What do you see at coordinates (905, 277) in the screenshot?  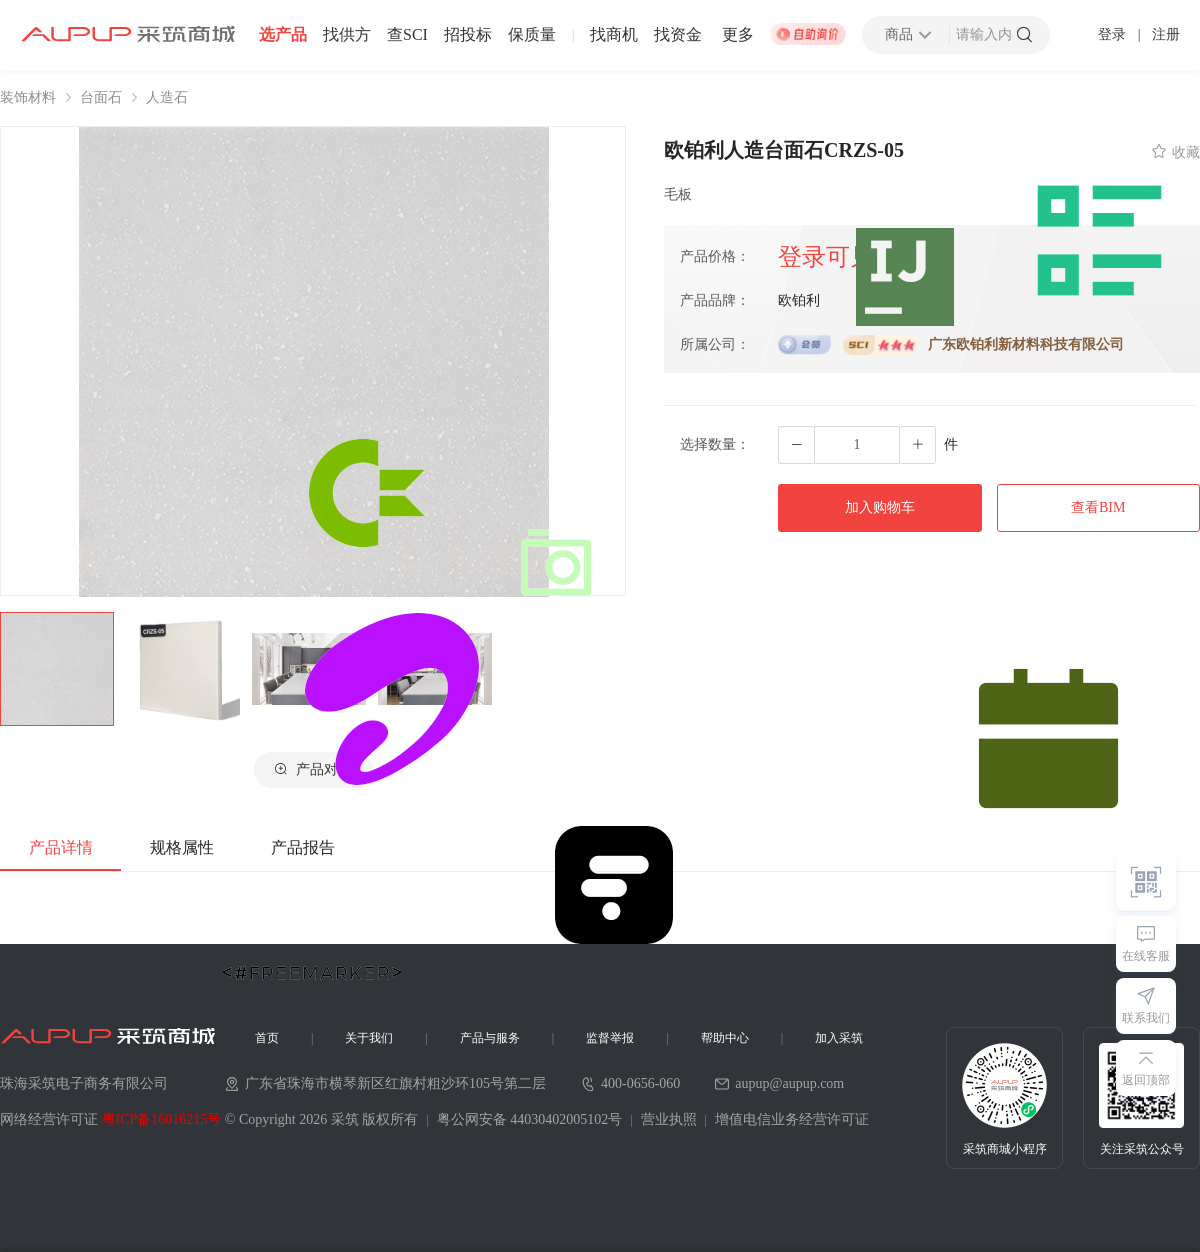 I see `open IntelliJ IDEA application` at bounding box center [905, 277].